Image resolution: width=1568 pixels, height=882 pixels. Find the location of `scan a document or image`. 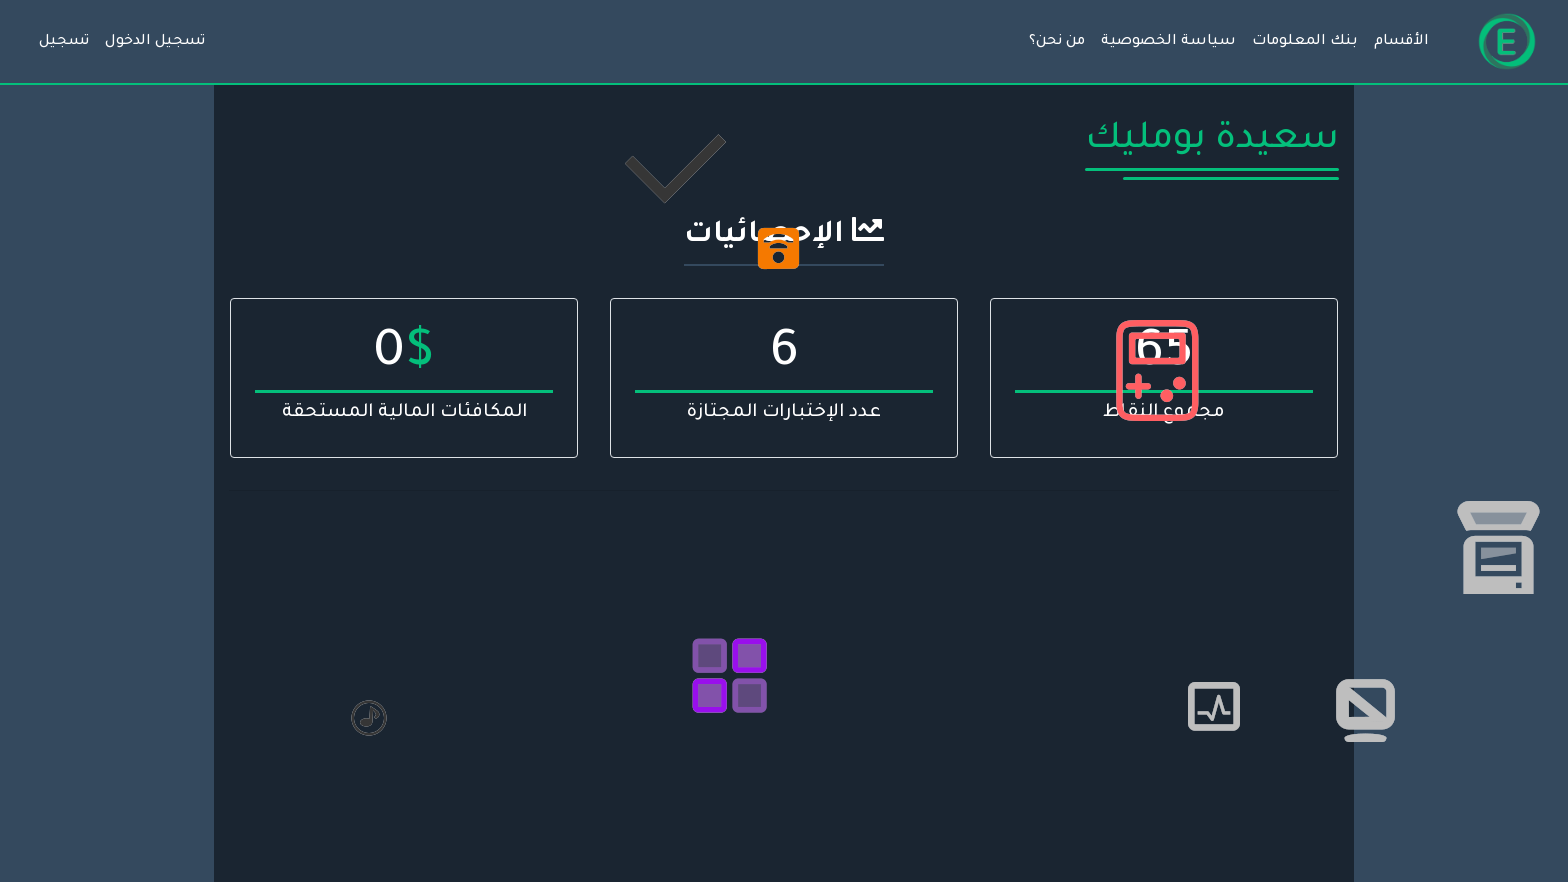

scan a document or image is located at coordinates (1498, 547).